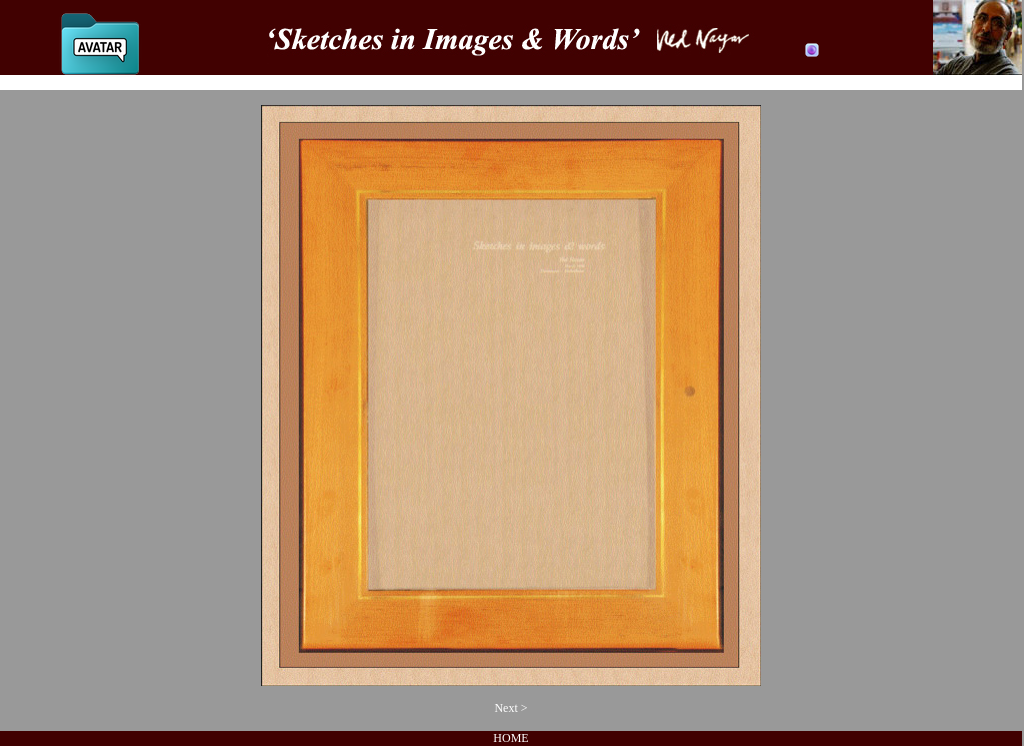 The height and width of the screenshot is (746, 1024). I want to click on open vrchat avatar files folder, so click(100, 46).